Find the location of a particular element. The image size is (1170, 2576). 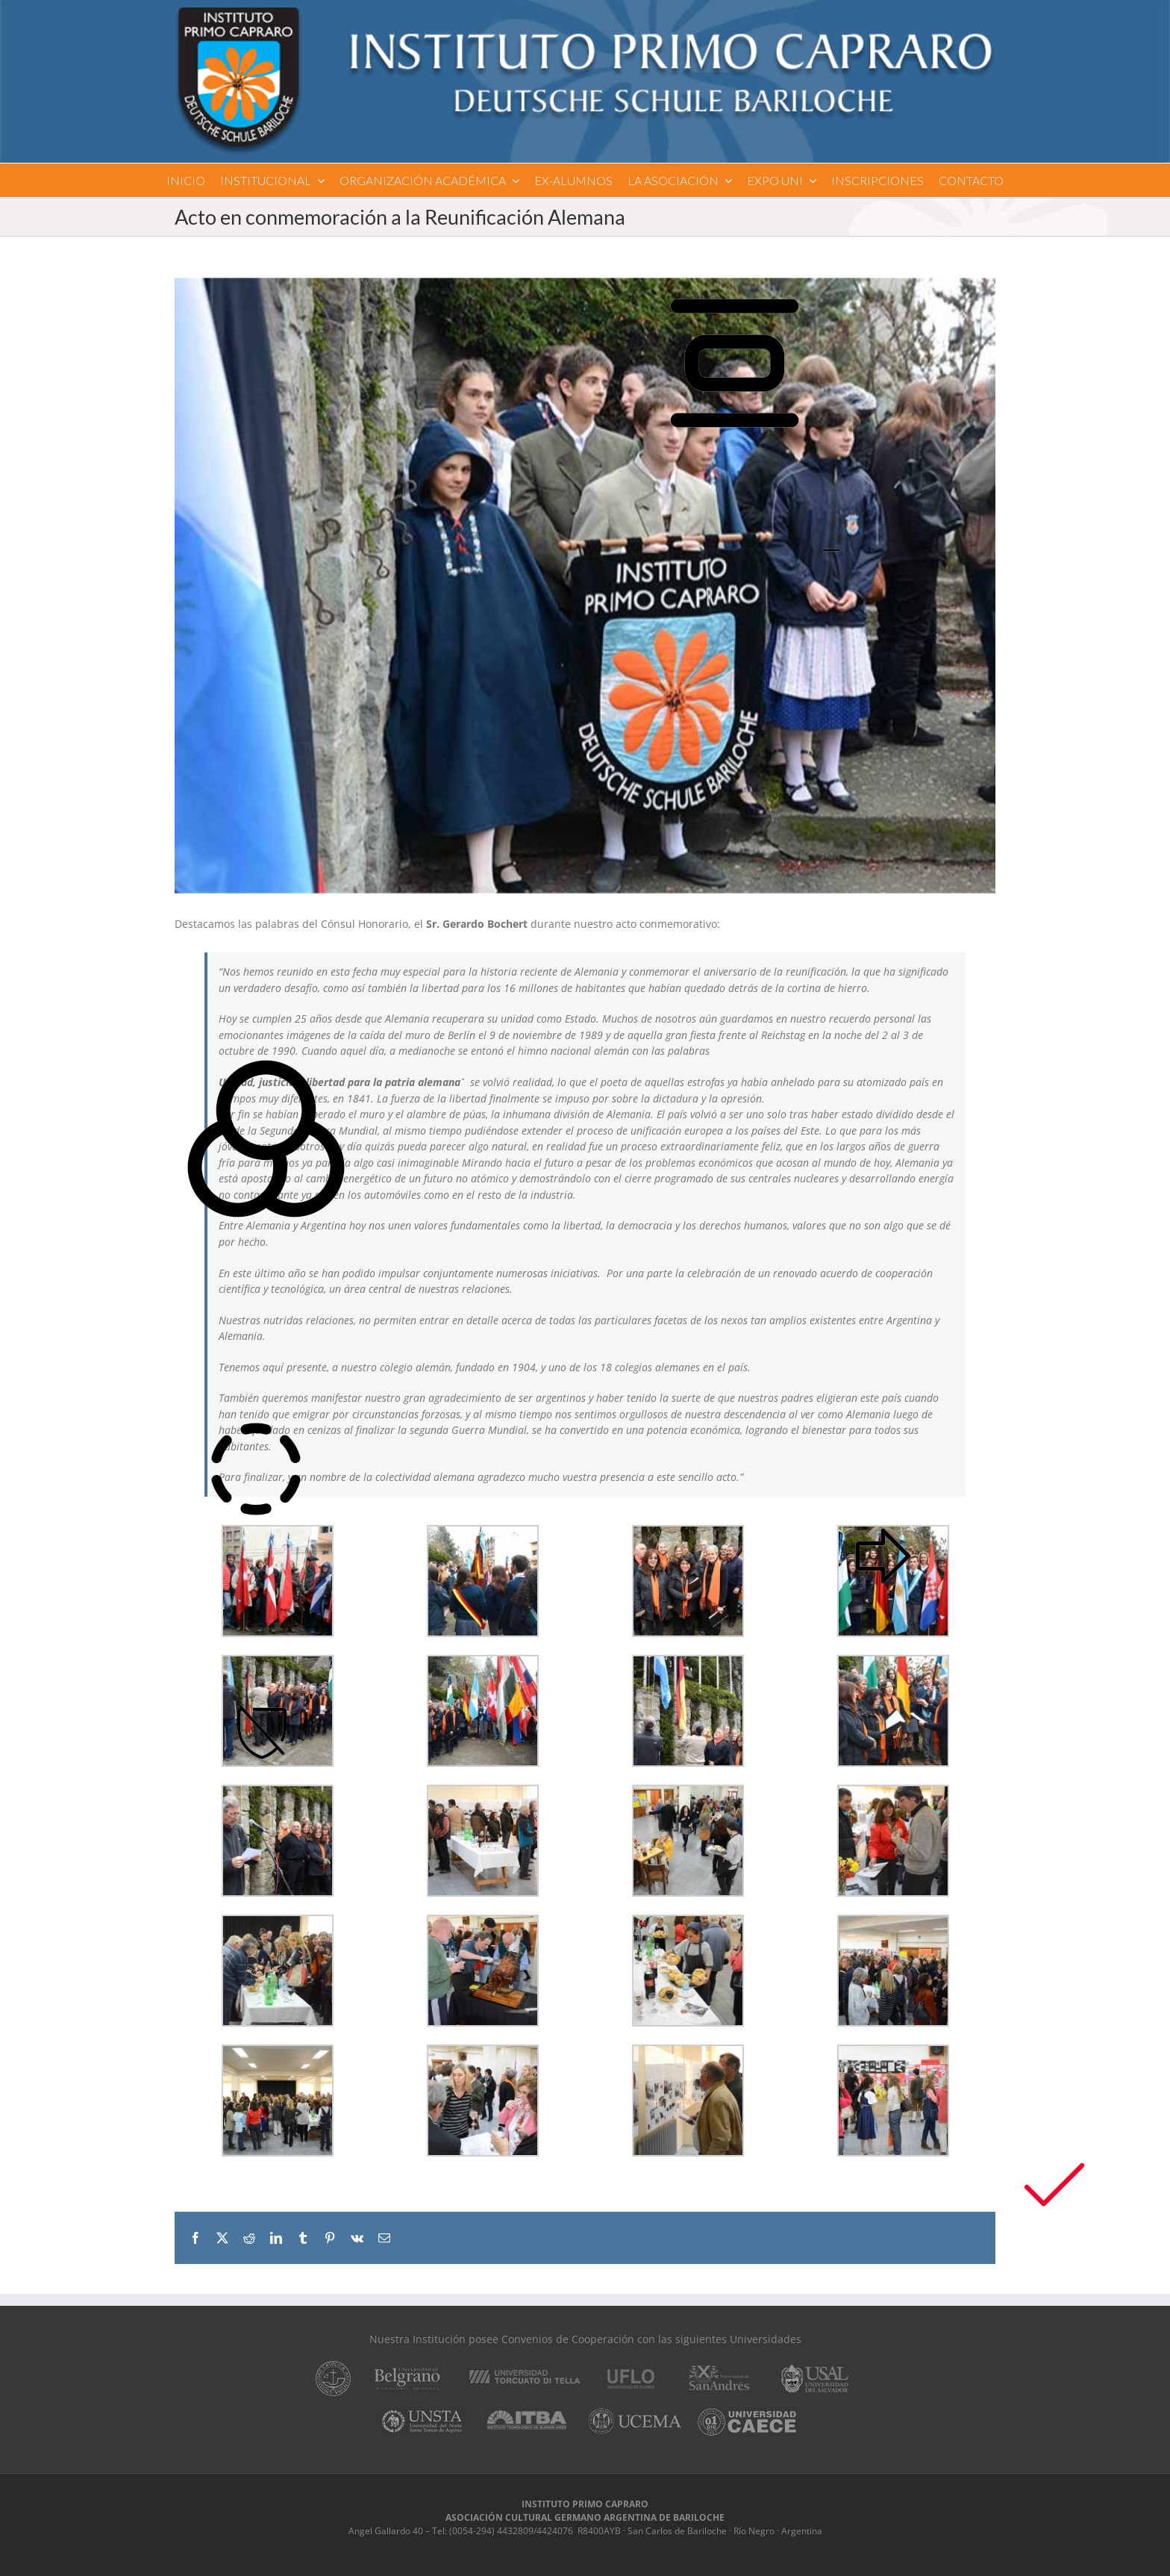

indicates loading or processing in progress is located at coordinates (256, 1469).